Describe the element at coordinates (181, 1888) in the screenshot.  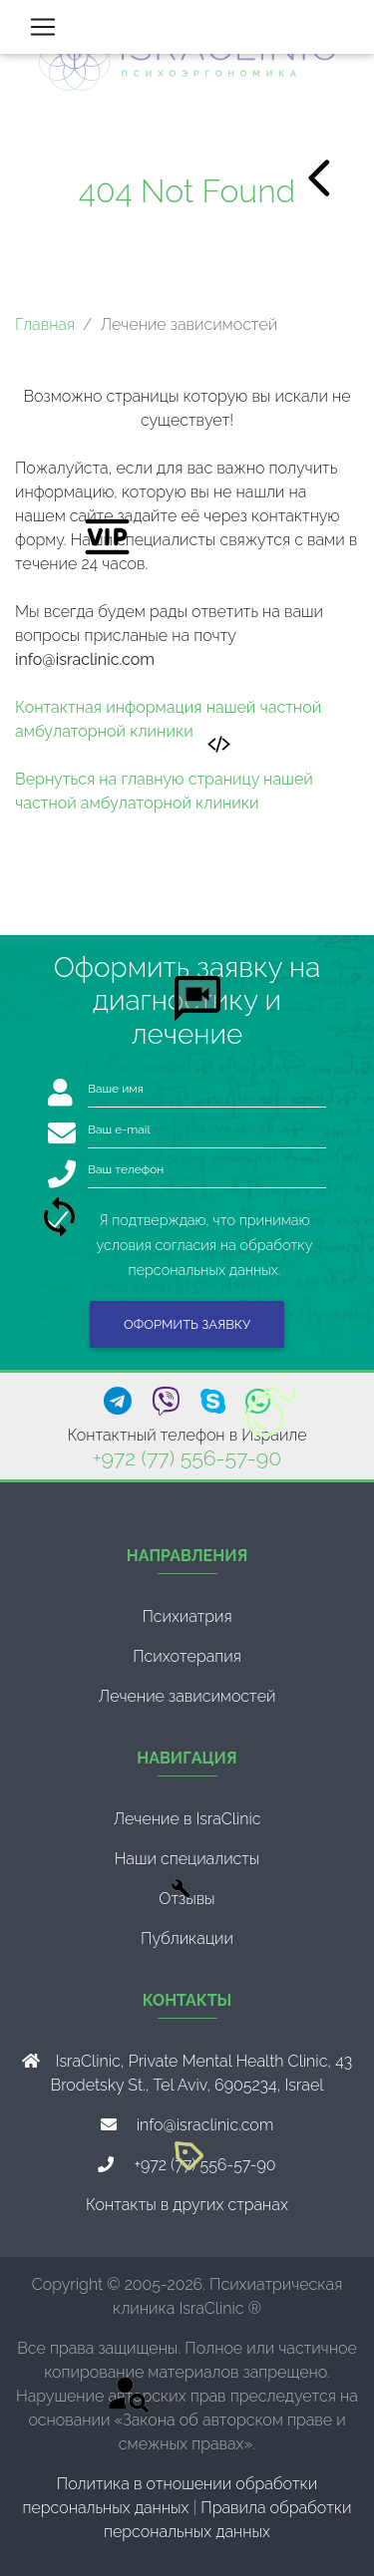
I see `access settings or configuration options` at that location.